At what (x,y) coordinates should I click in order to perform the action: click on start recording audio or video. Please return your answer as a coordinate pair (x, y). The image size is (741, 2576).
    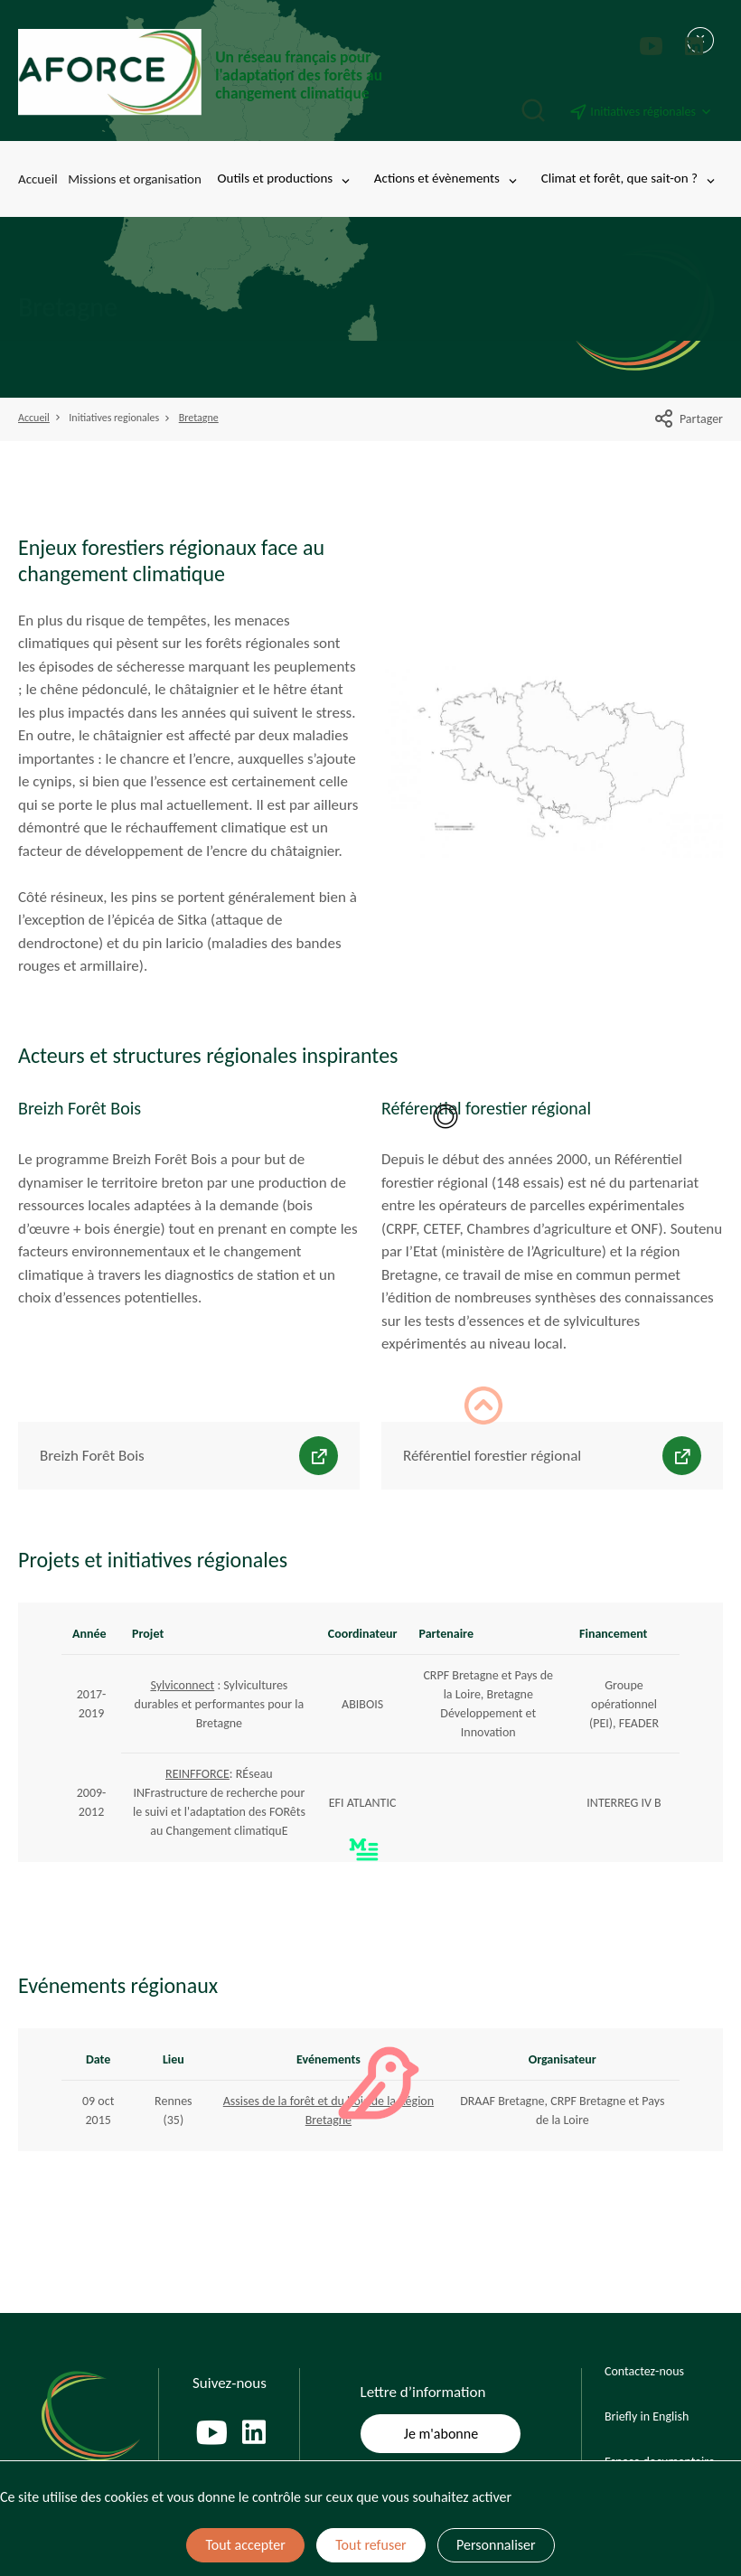
    Looking at the image, I should click on (446, 1116).